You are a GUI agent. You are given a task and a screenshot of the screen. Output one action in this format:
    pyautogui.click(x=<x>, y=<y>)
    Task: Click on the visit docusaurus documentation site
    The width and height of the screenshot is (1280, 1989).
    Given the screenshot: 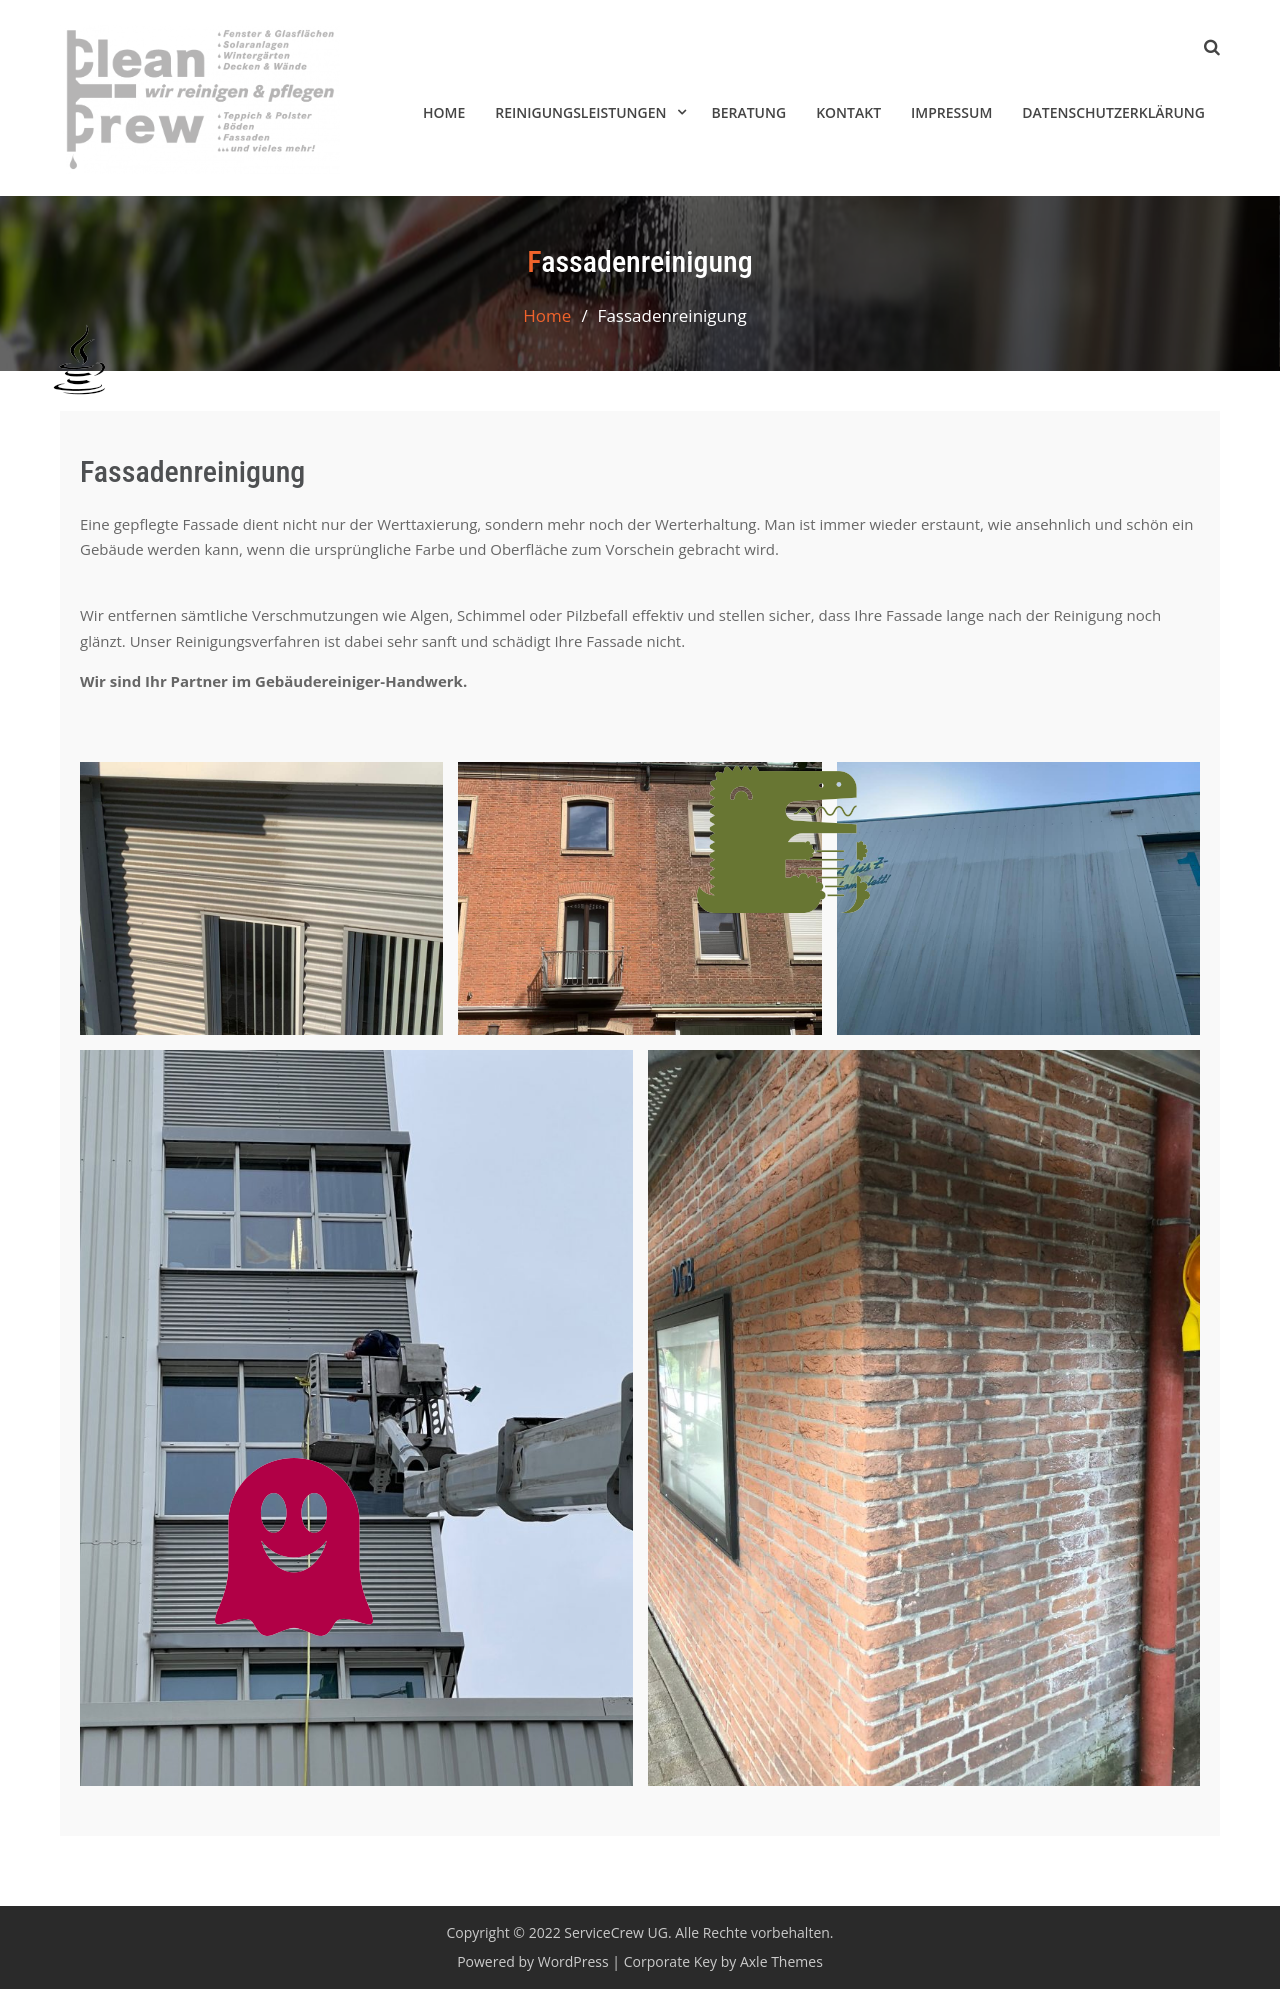 What is the action you would take?
    pyautogui.click(x=783, y=839)
    